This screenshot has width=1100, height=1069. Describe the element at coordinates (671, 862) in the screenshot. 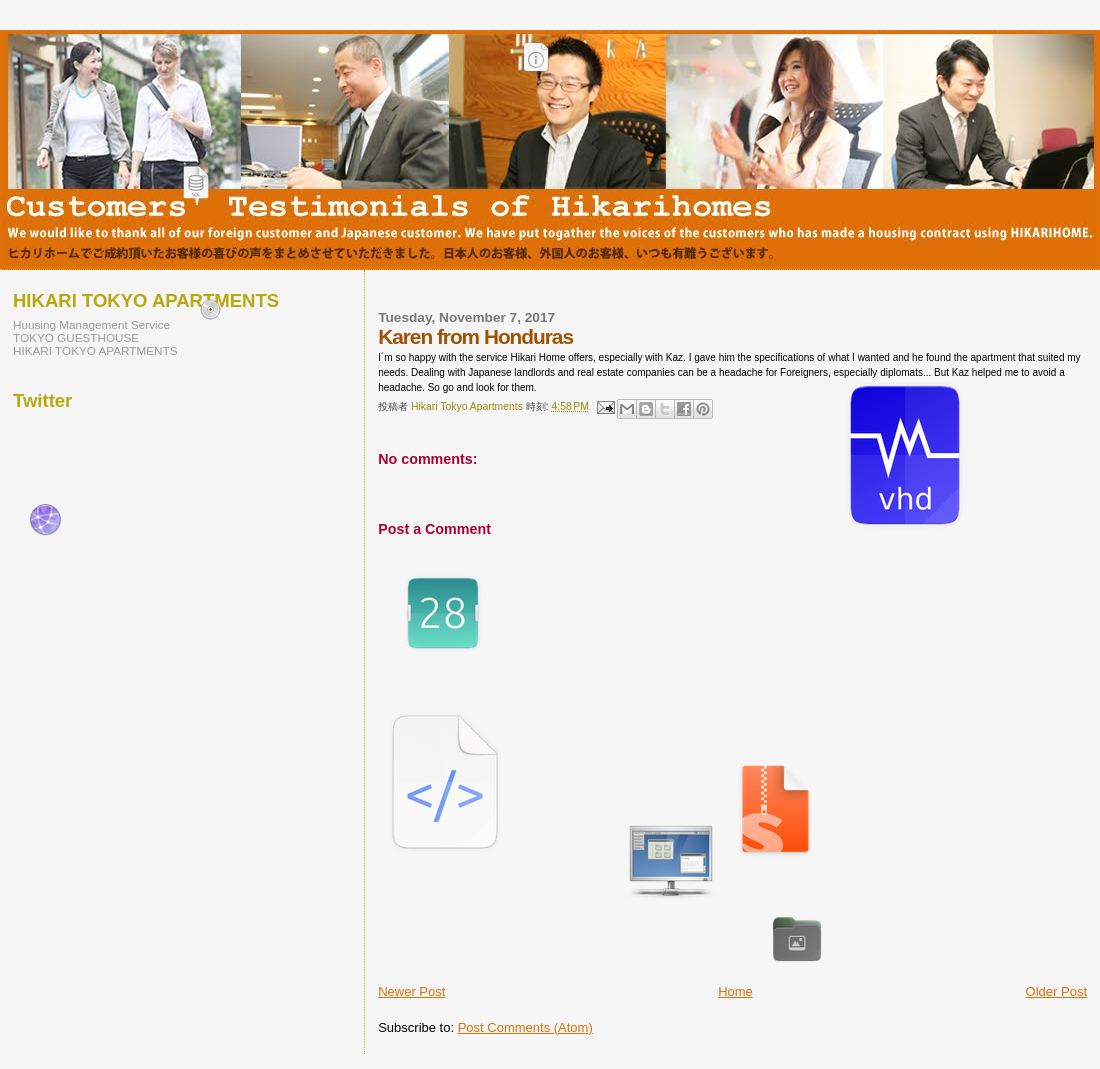

I see `configure remote desktop settings` at that location.